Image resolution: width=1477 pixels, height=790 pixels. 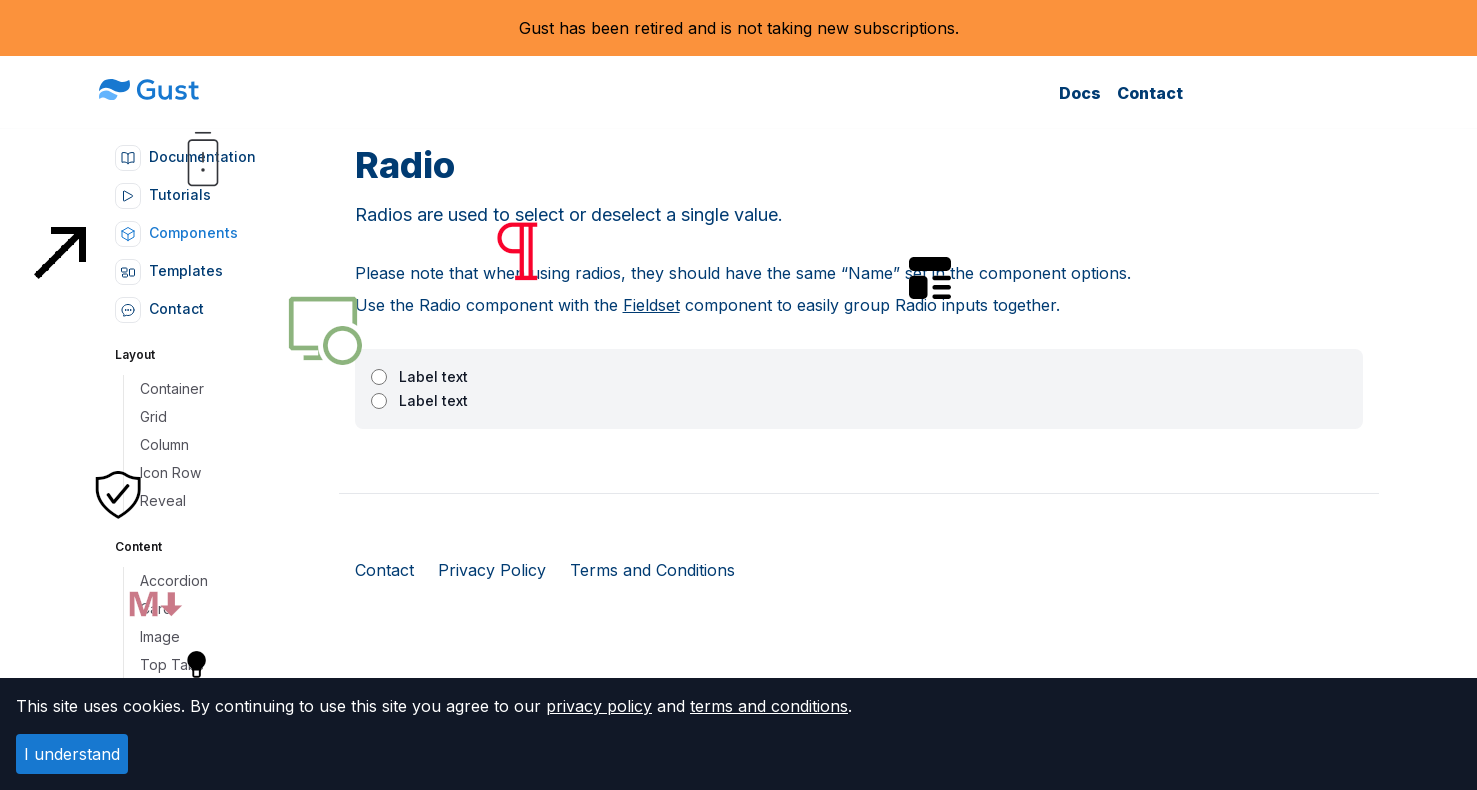 What do you see at coordinates (195, 665) in the screenshot?
I see `view a suggestion or tip` at bounding box center [195, 665].